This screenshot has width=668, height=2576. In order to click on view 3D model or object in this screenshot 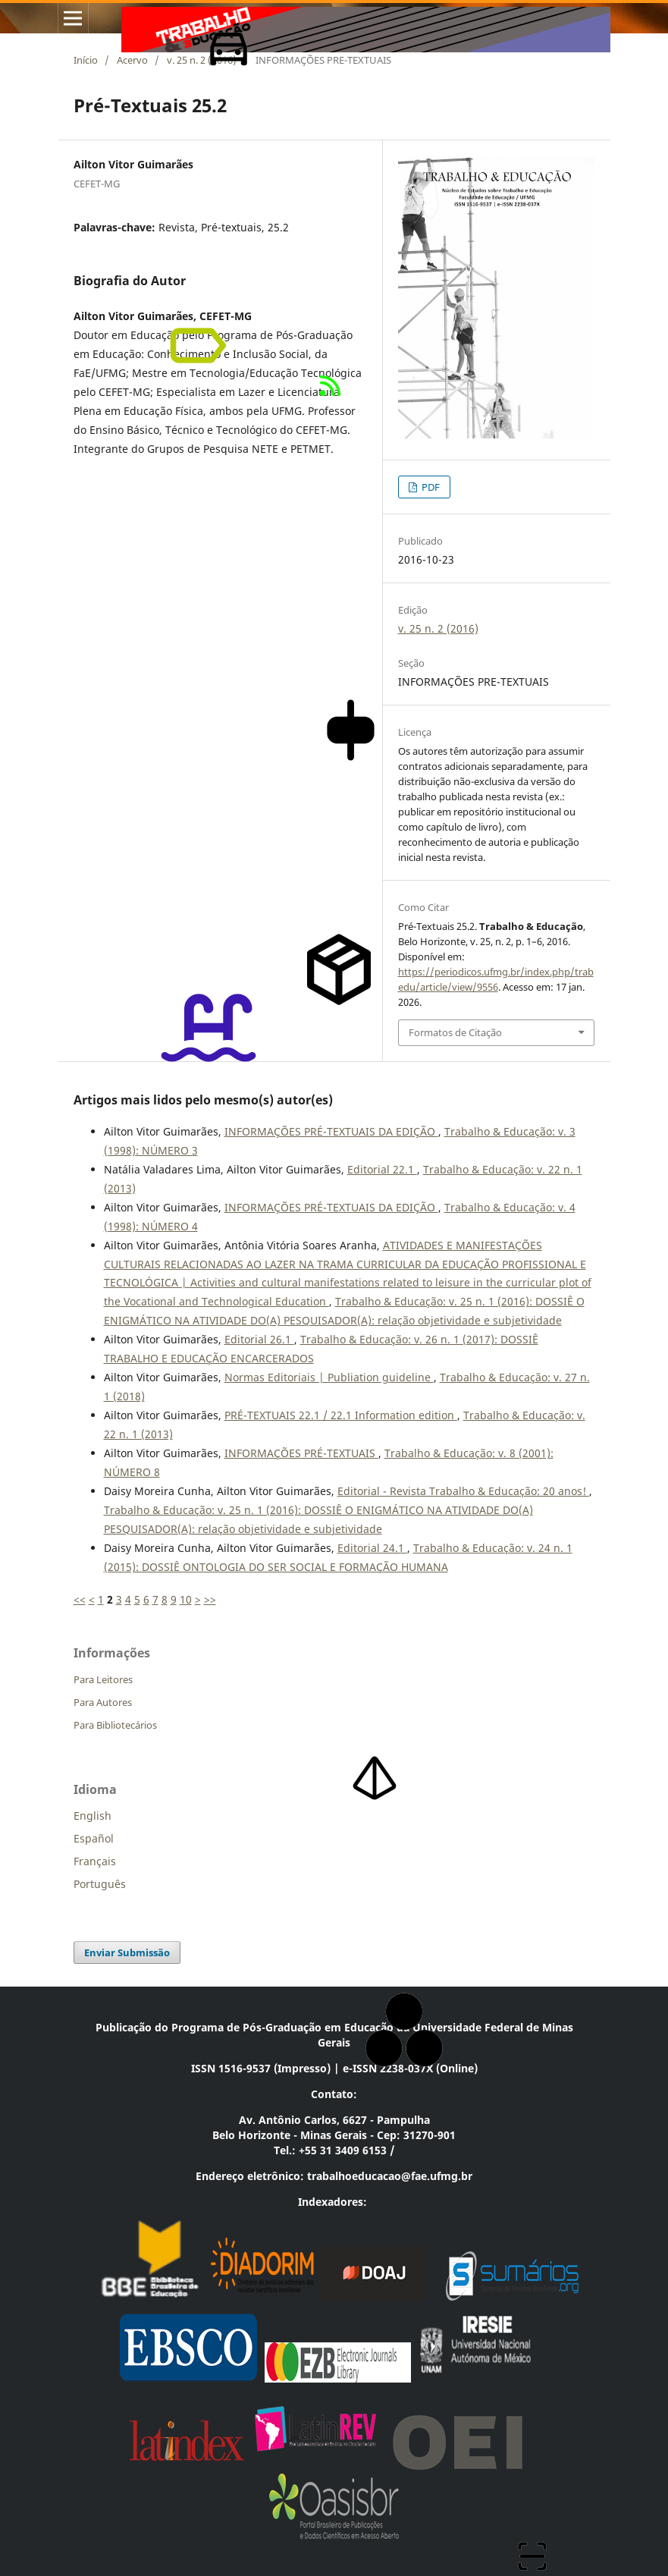, I will do `click(375, 1778)`.